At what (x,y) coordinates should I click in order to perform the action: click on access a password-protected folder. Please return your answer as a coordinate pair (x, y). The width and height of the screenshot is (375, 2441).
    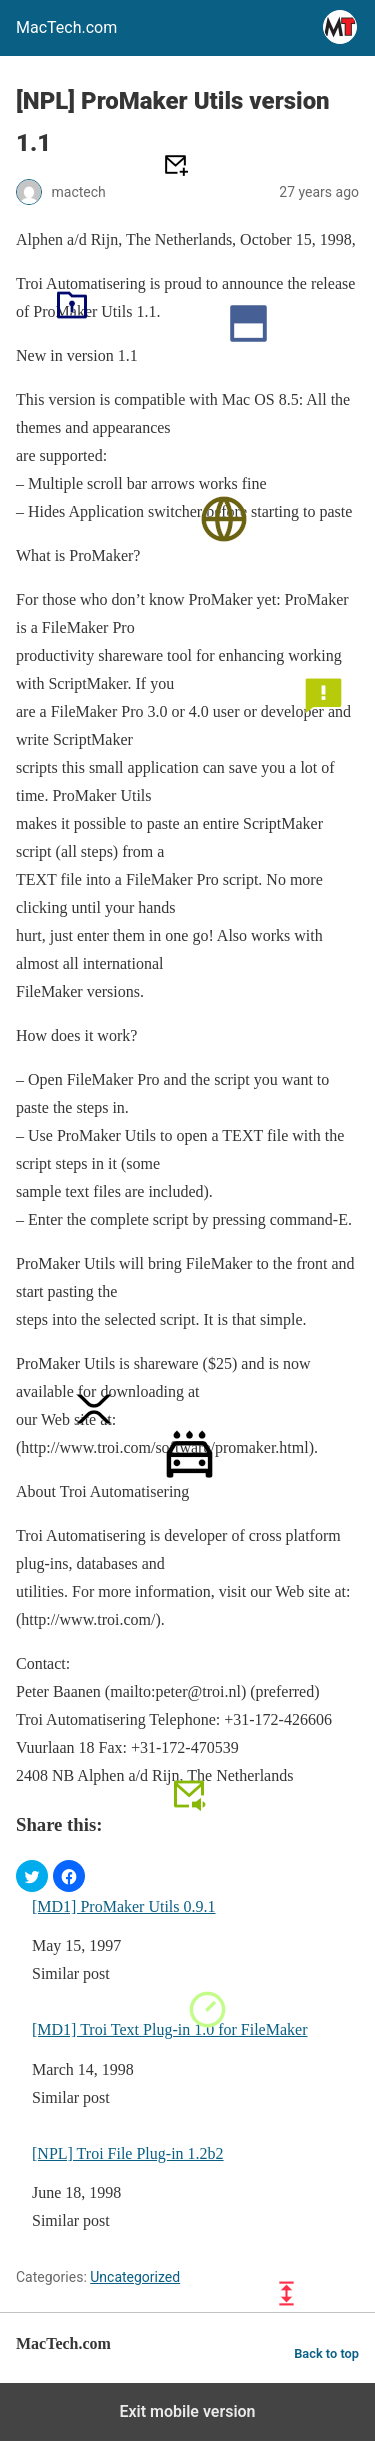
    Looking at the image, I should click on (72, 305).